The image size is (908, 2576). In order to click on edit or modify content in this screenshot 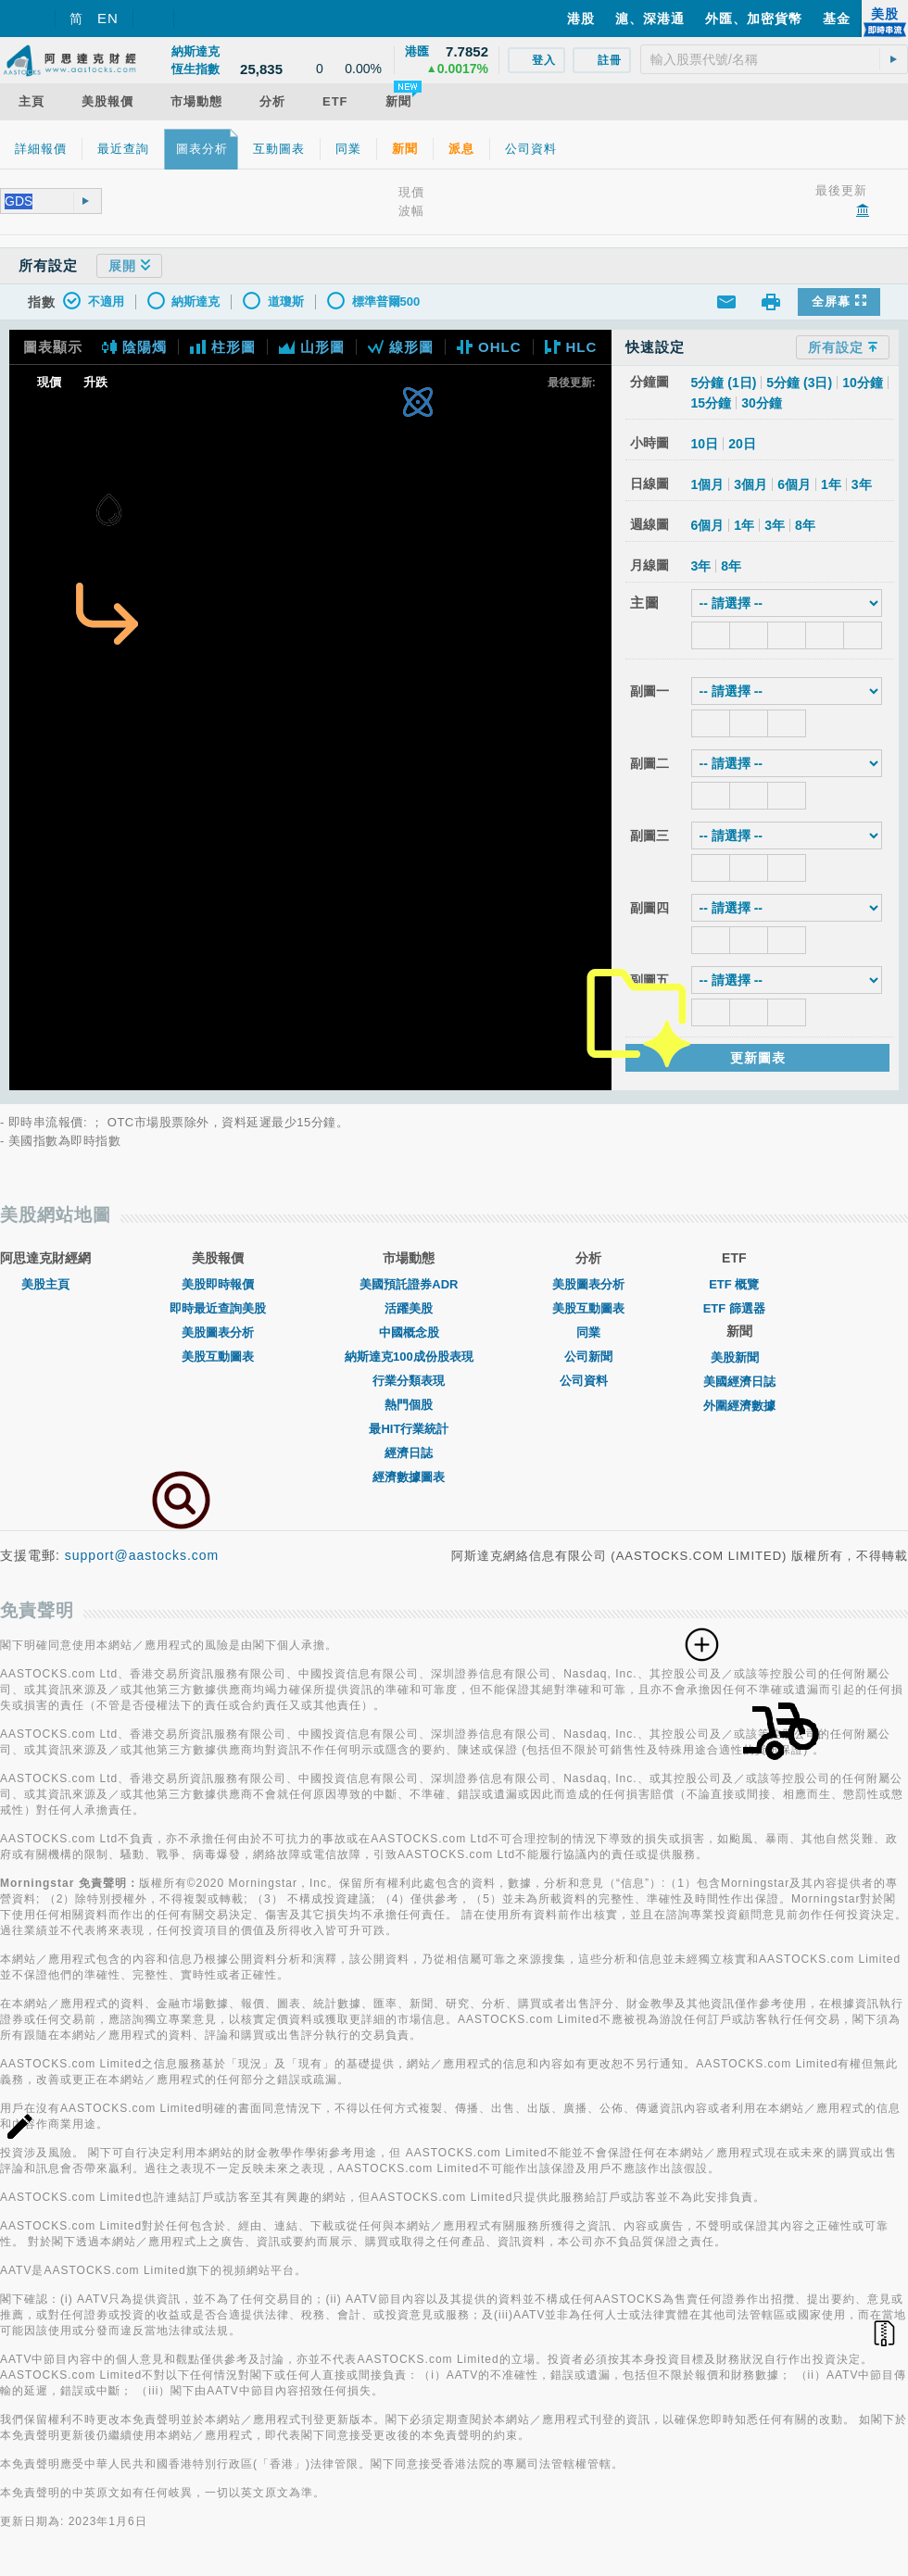, I will do `click(19, 2126)`.